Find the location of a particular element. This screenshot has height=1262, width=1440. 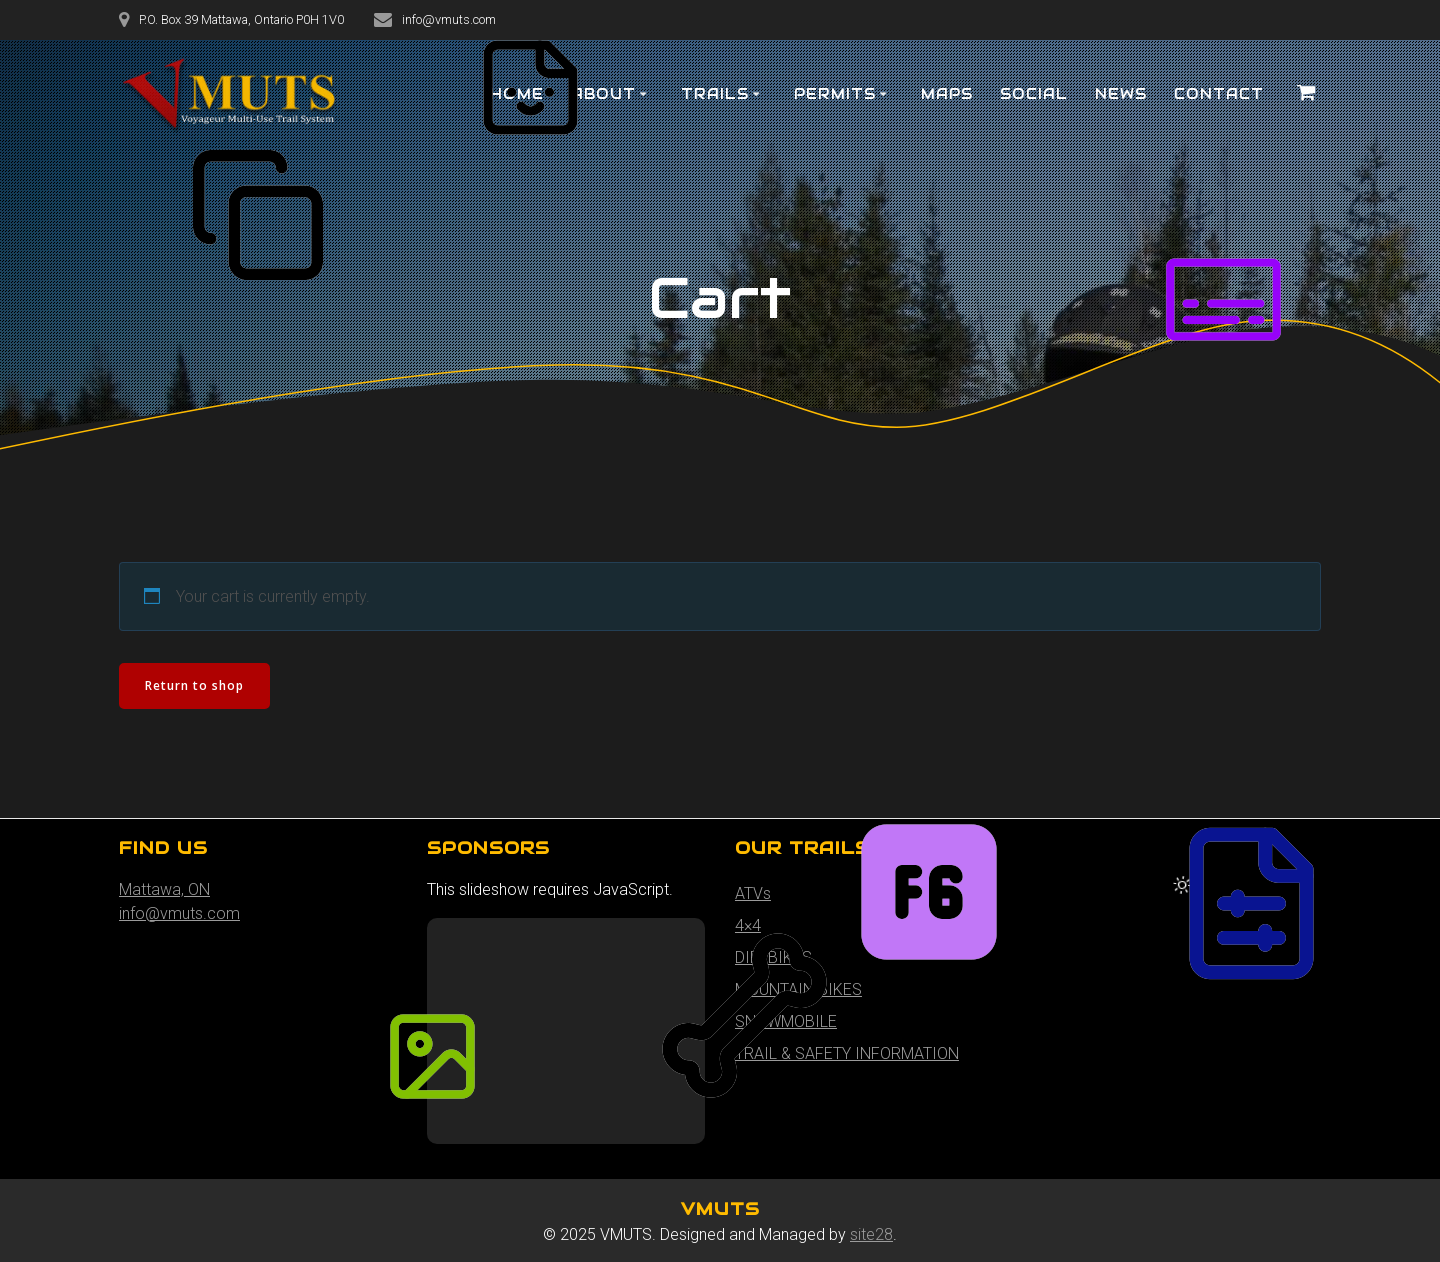

access pet-related features or settings is located at coordinates (744, 1015).